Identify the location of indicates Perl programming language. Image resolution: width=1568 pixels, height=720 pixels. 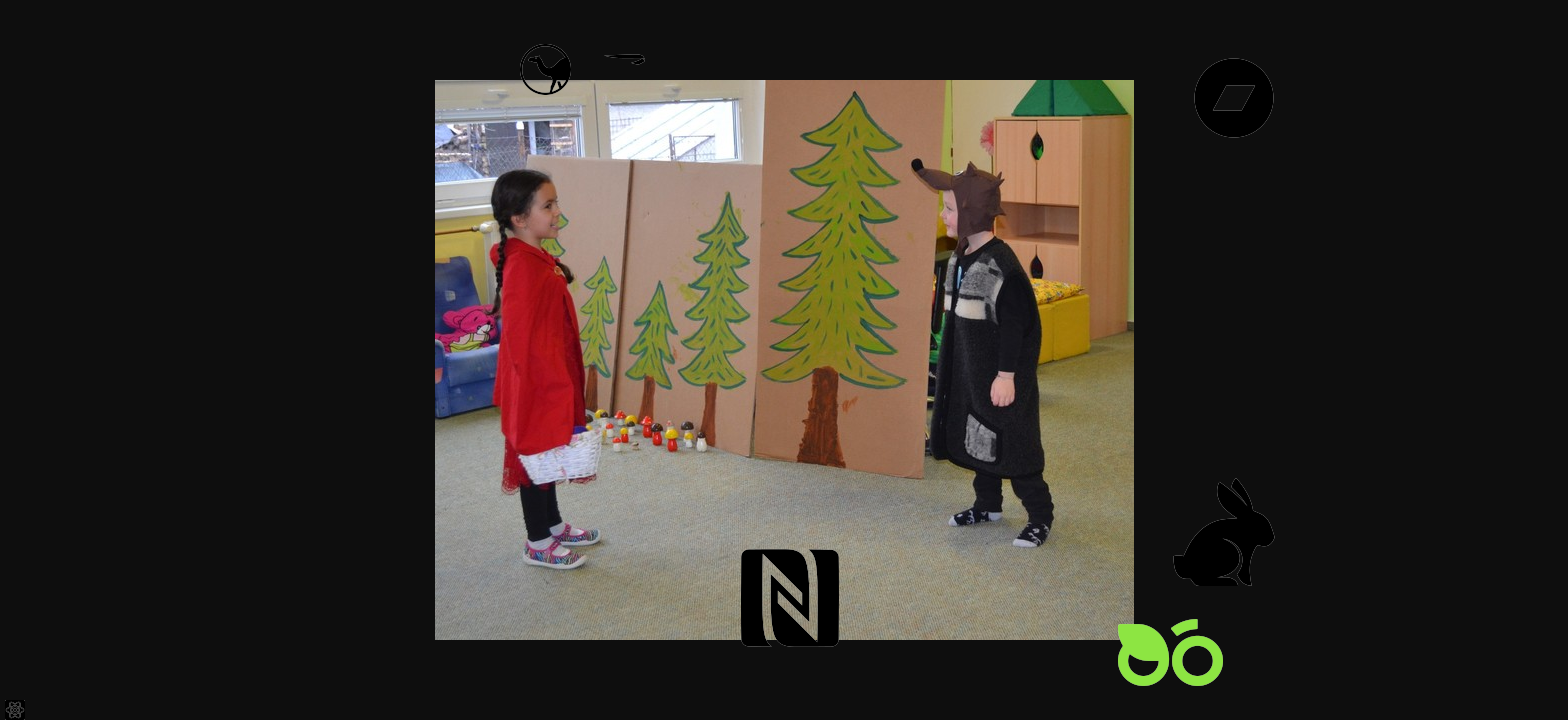
(545, 69).